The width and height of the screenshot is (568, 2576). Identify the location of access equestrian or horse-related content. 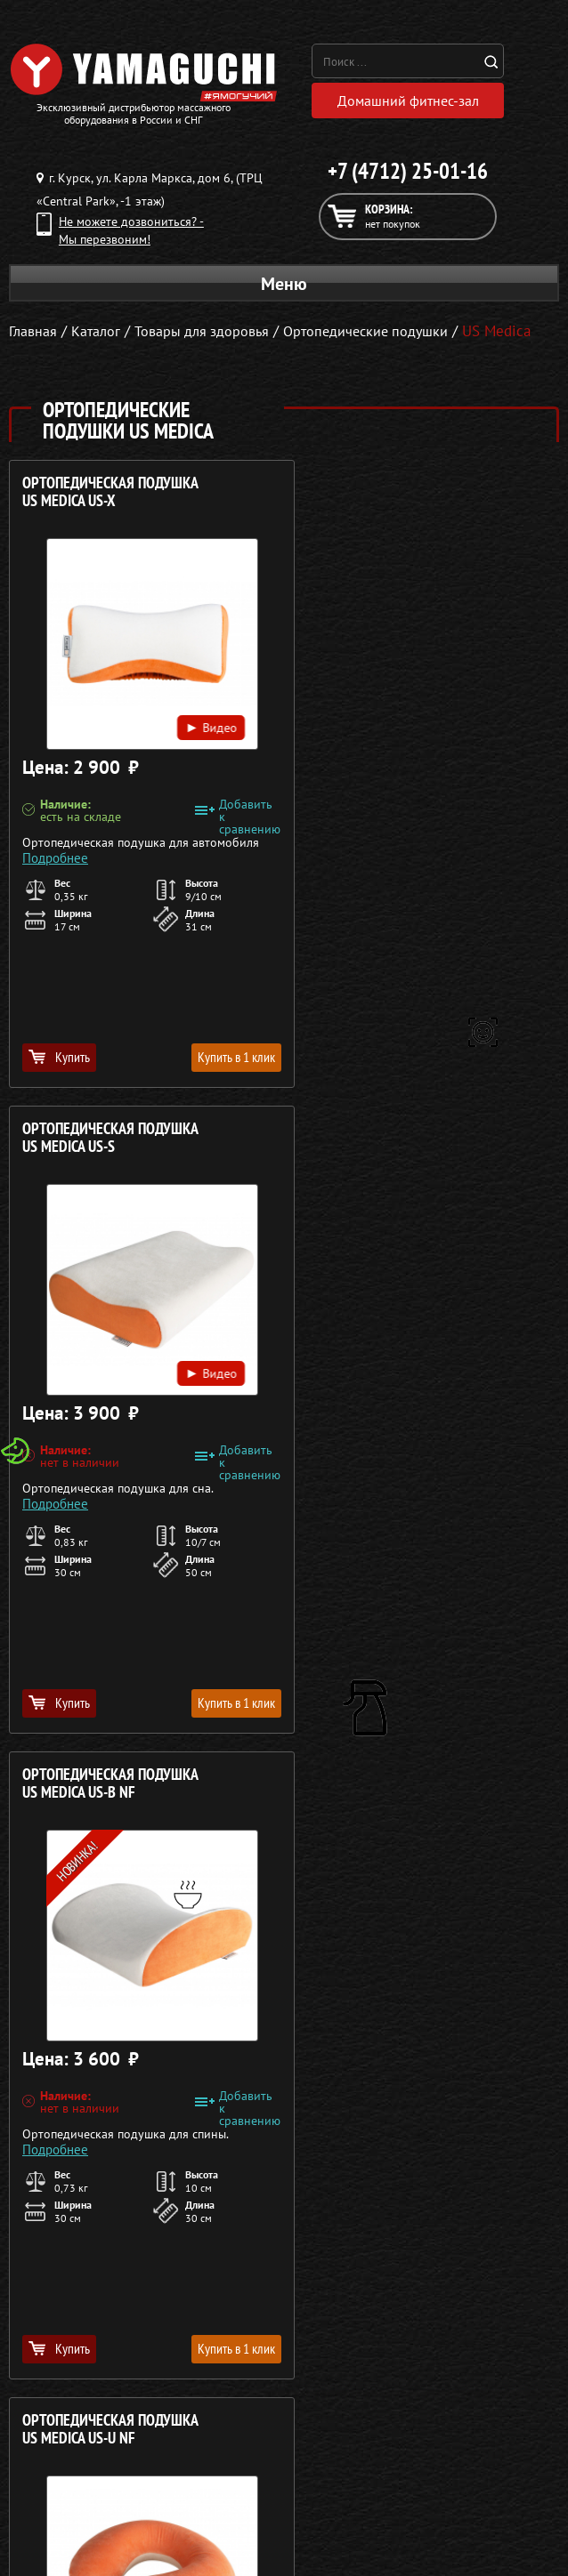
(16, 1451).